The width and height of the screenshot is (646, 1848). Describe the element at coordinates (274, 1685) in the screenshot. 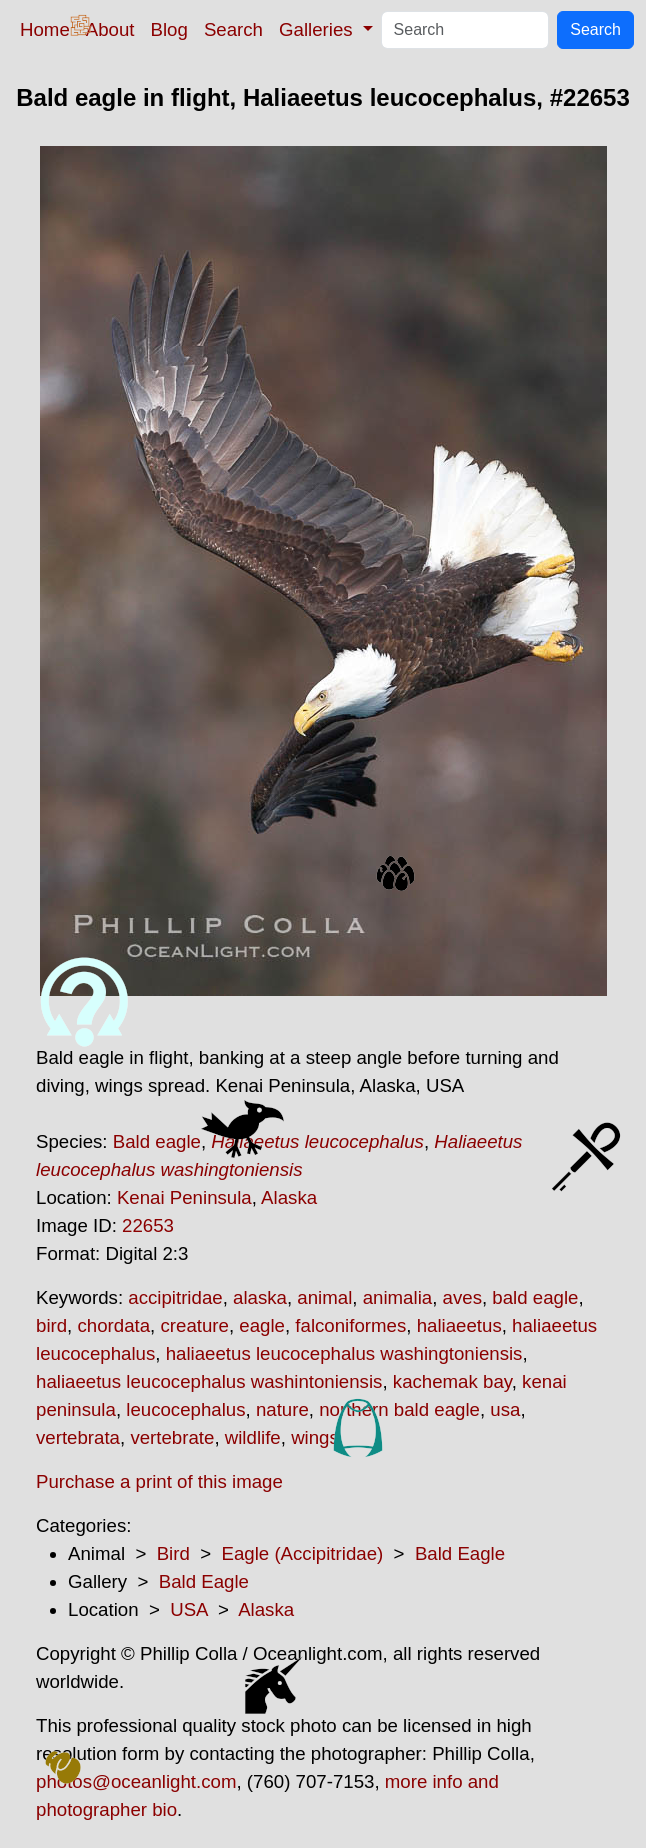

I see `access fantasy or mythical creature content` at that location.